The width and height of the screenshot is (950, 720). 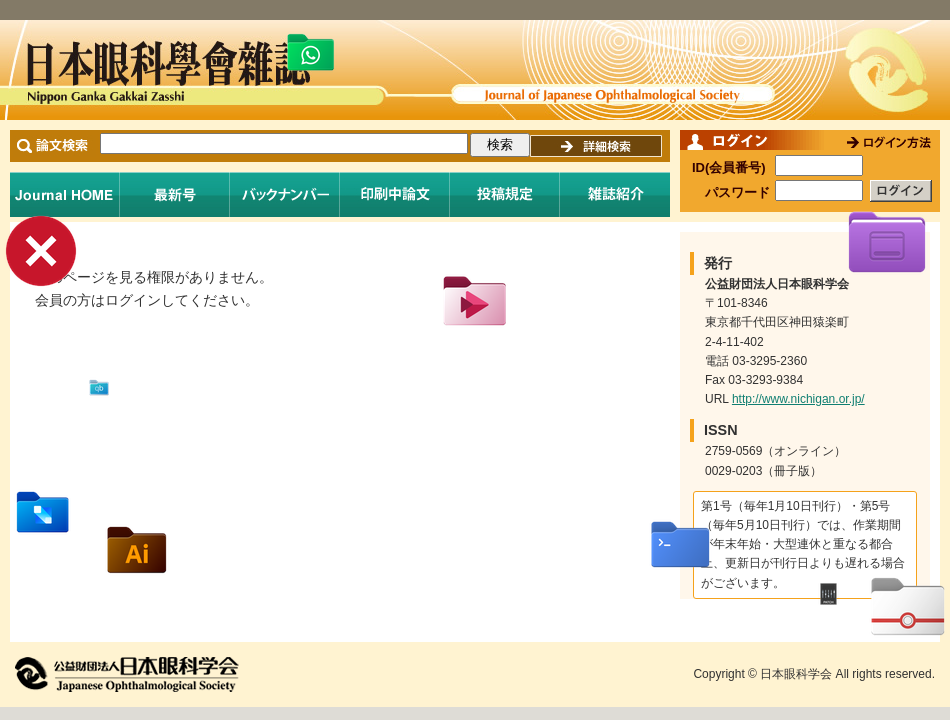 What do you see at coordinates (41, 251) in the screenshot?
I see `close or exit the application` at bounding box center [41, 251].